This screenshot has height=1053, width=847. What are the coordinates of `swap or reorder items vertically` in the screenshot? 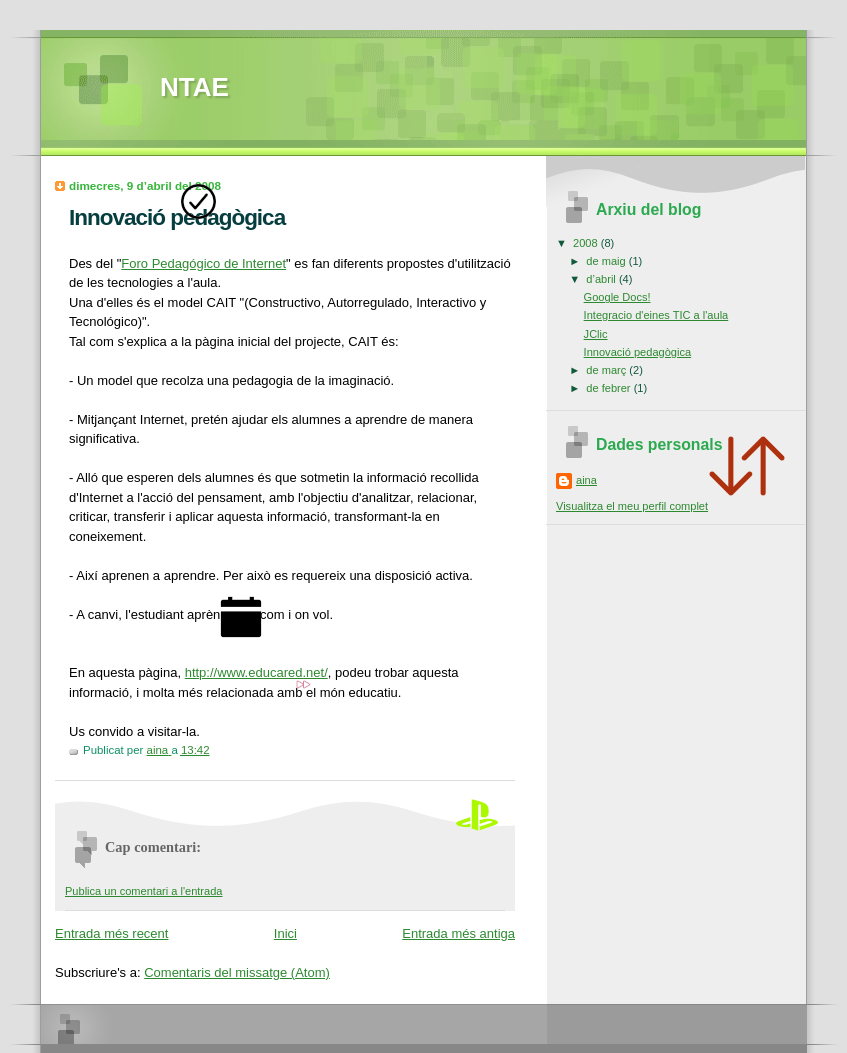 It's located at (747, 466).